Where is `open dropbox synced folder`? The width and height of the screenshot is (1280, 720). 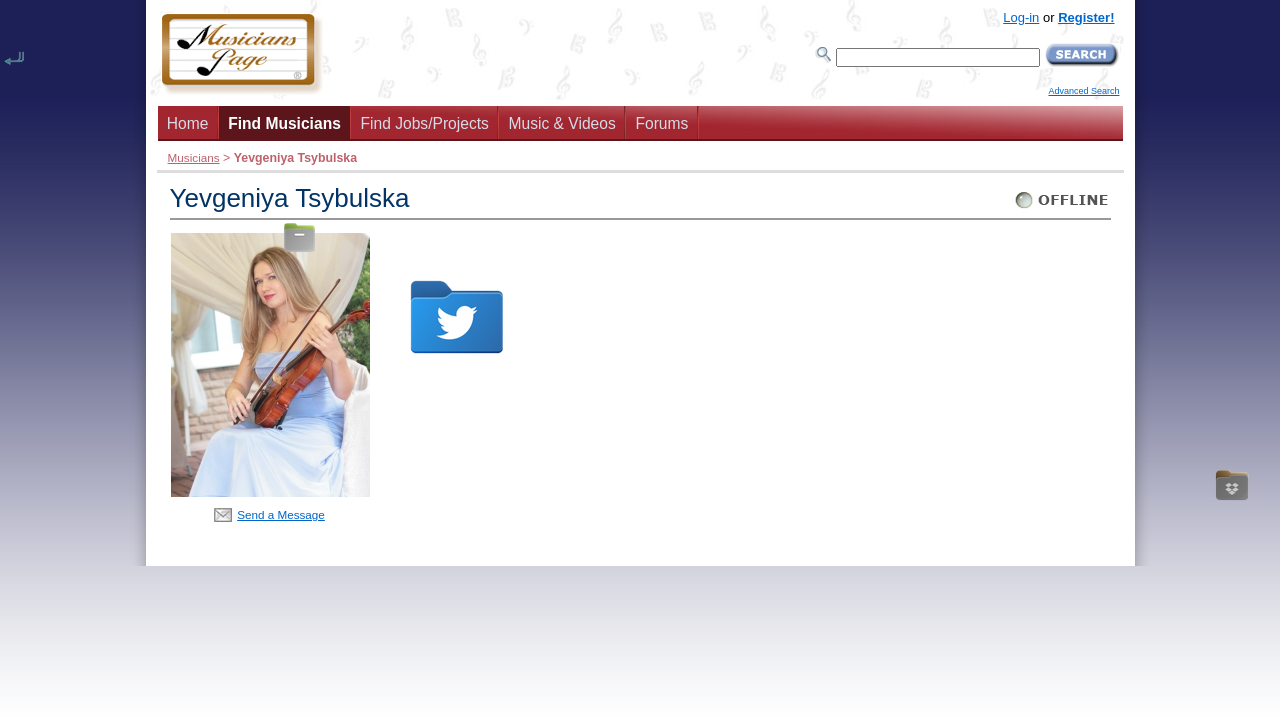 open dropbox synced folder is located at coordinates (1232, 485).